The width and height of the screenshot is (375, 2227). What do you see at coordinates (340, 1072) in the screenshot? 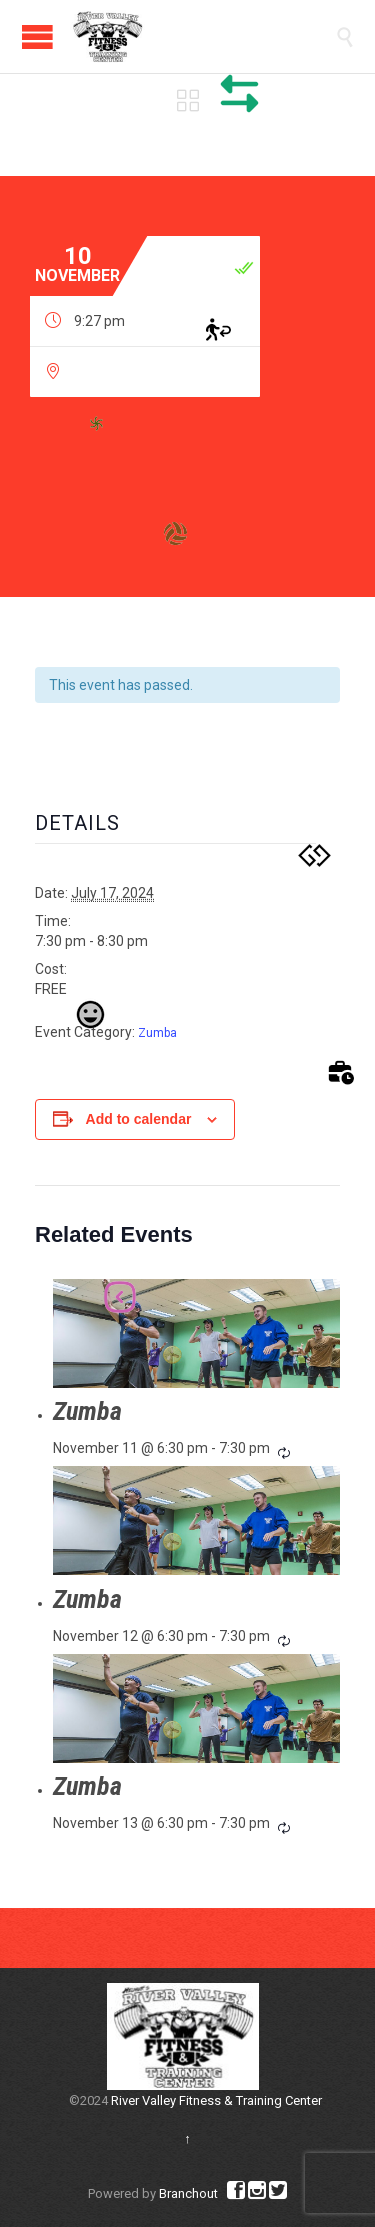
I see `view business hours or schedule` at bounding box center [340, 1072].